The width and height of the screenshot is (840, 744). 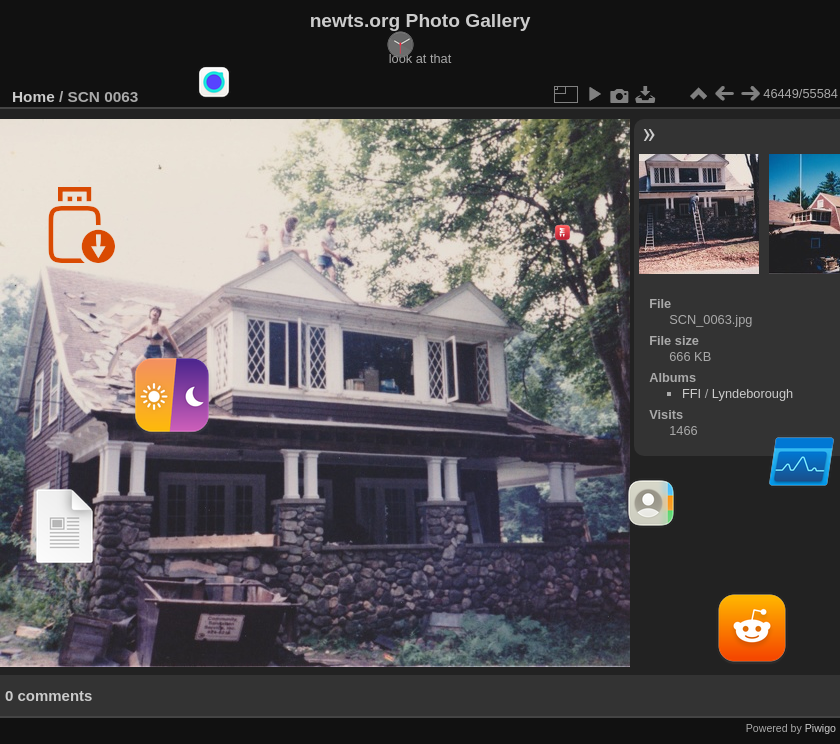 I want to click on a generic document or text file, so click(x=64, y=527).